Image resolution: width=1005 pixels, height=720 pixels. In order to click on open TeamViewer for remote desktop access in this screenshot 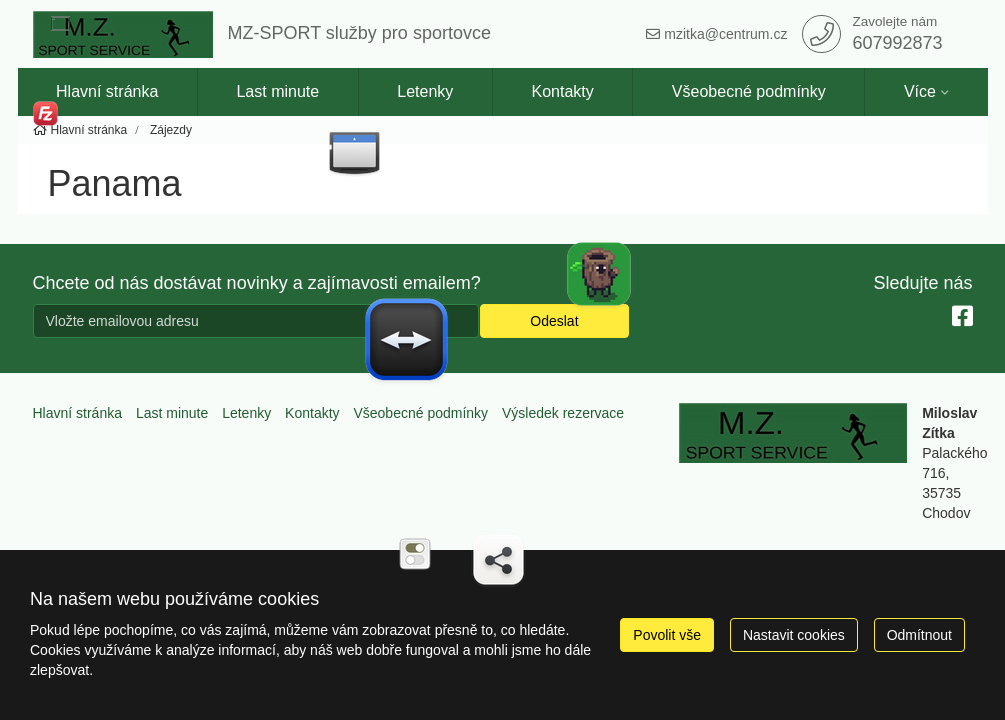, I will do `click(406, 339)`.